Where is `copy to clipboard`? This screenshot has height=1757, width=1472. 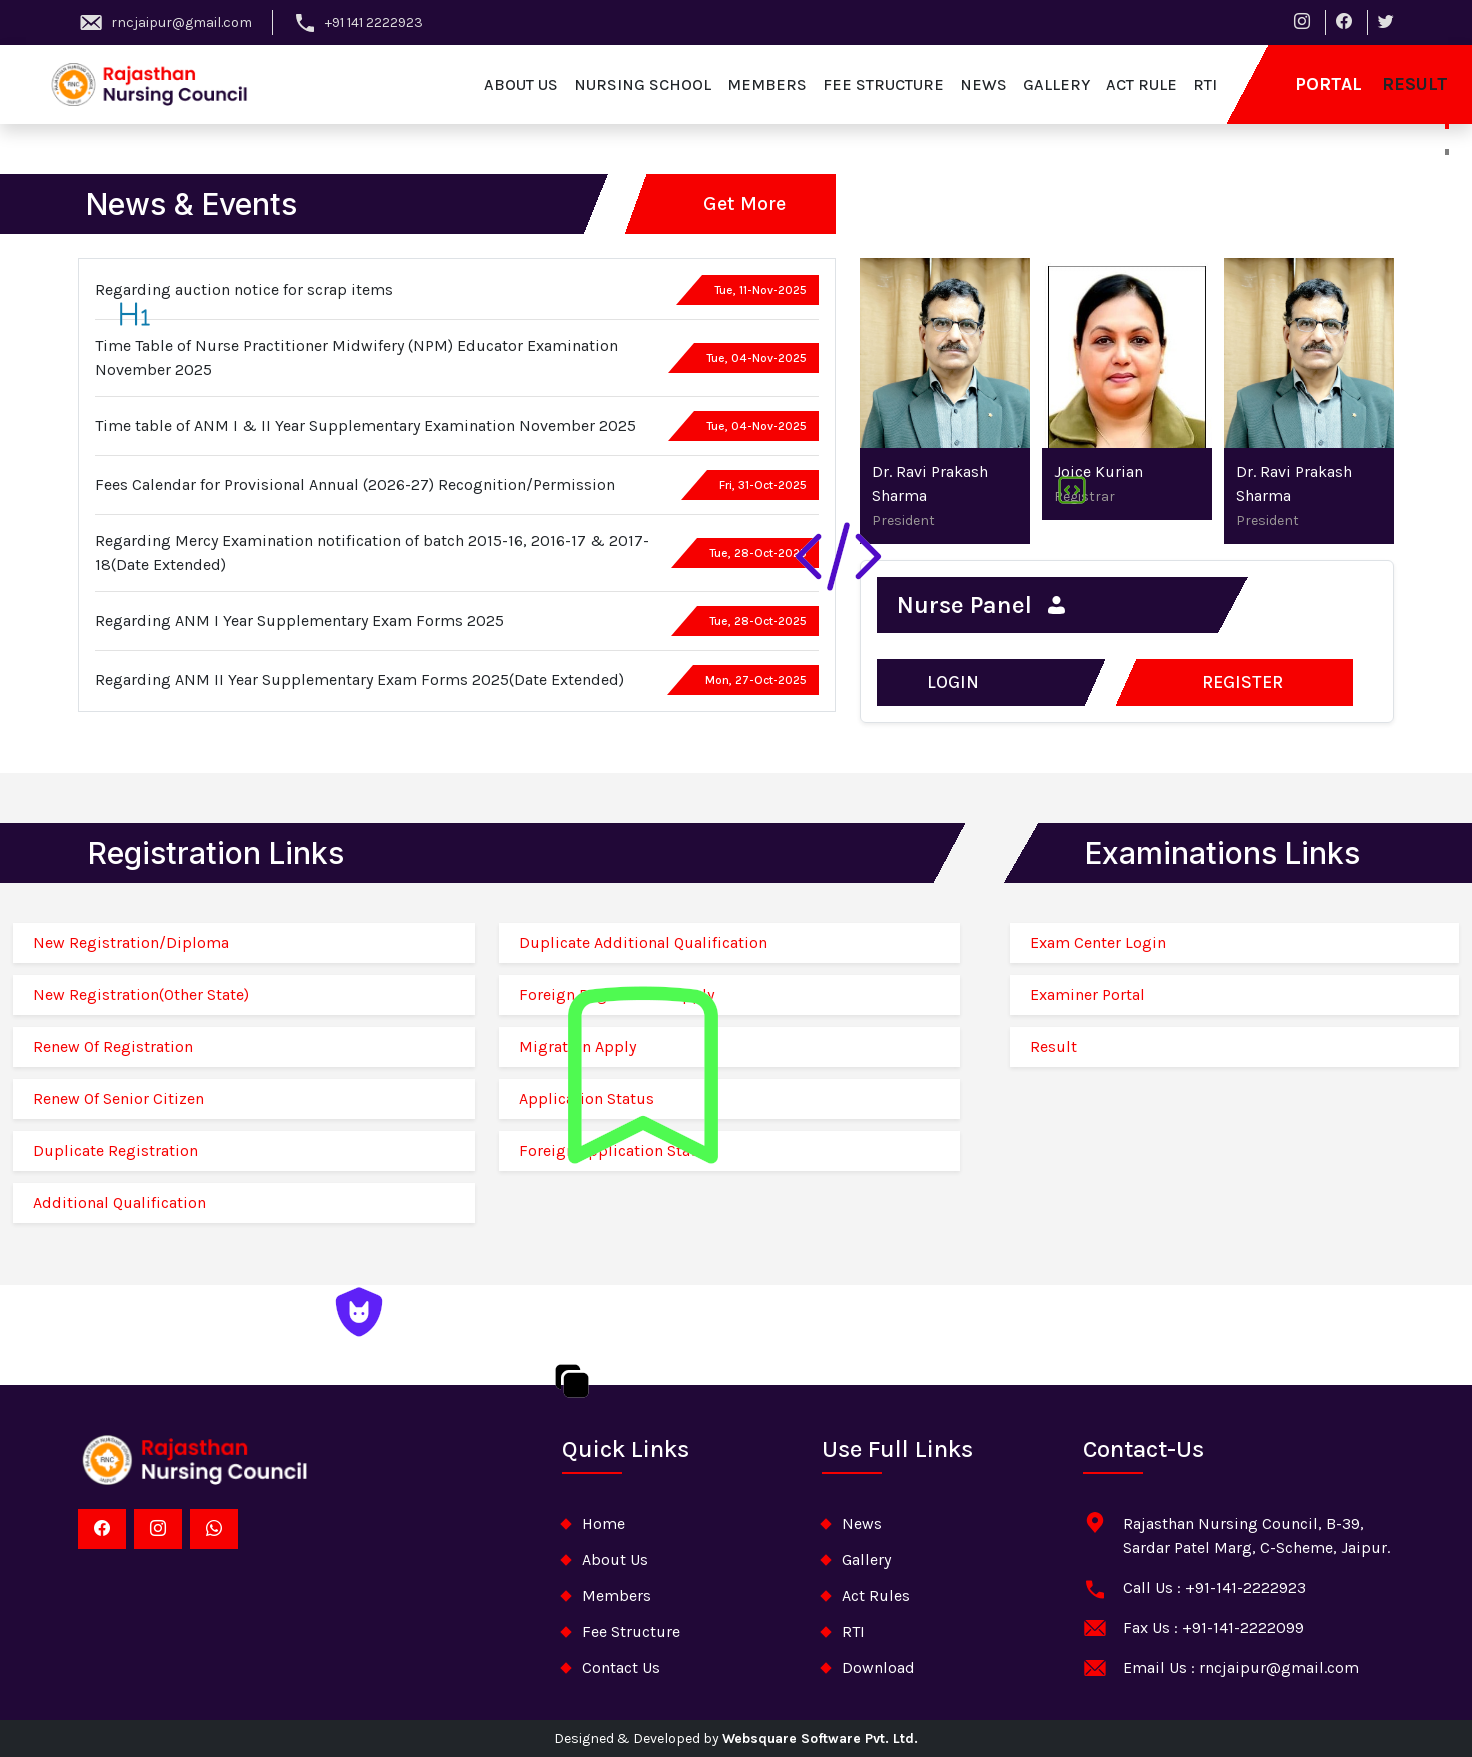
copy to clipboard is located at coordinates (572, 1381).